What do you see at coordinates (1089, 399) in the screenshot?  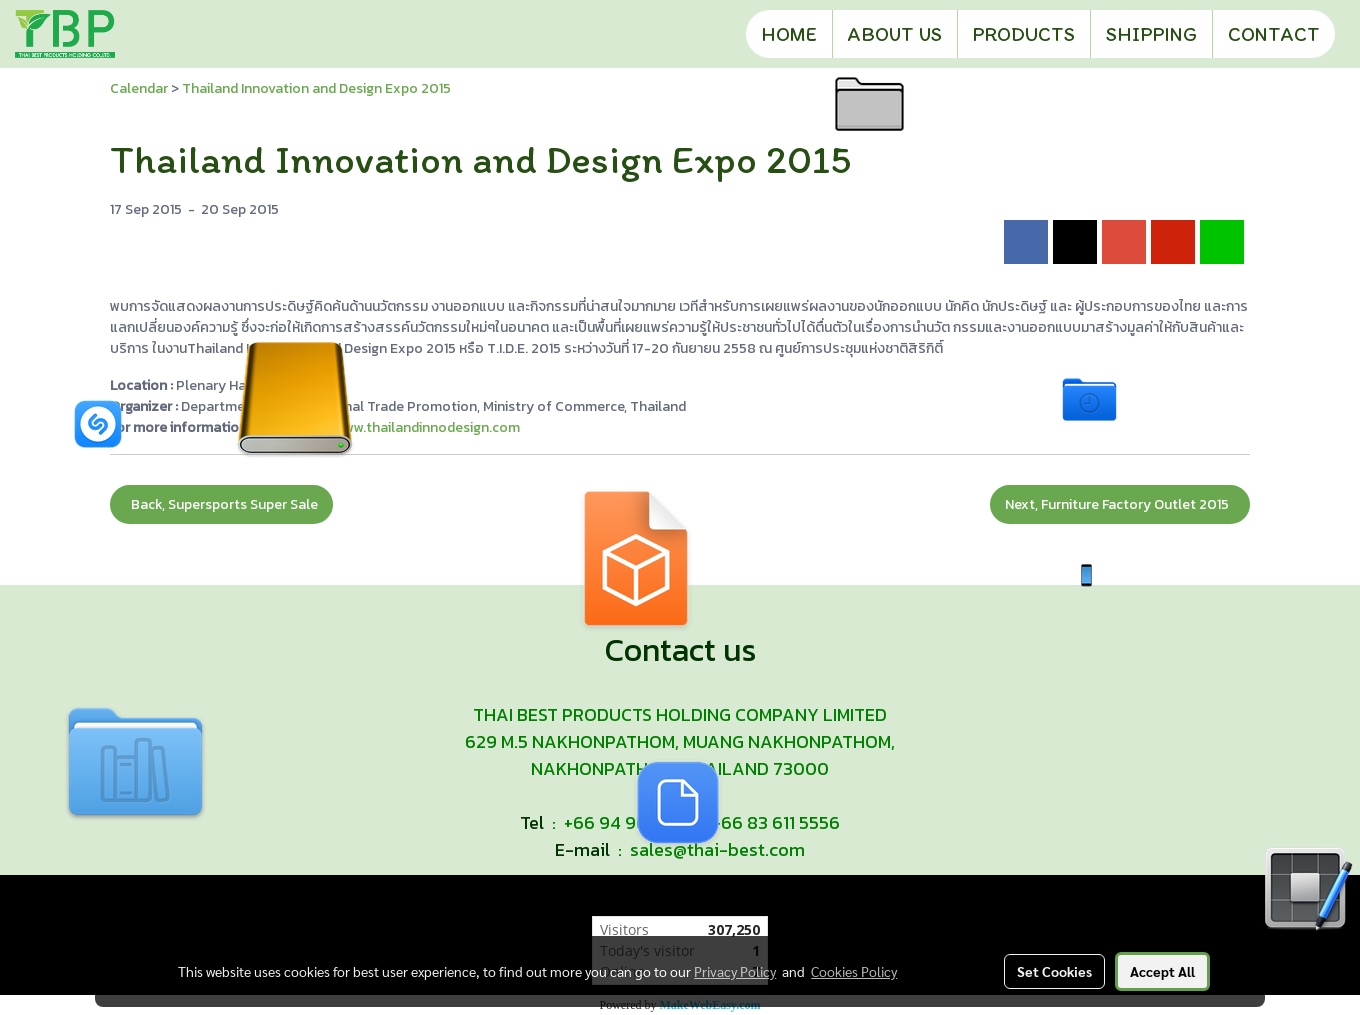 I see `access temporary files folder` at bounding box center [1089, 399].